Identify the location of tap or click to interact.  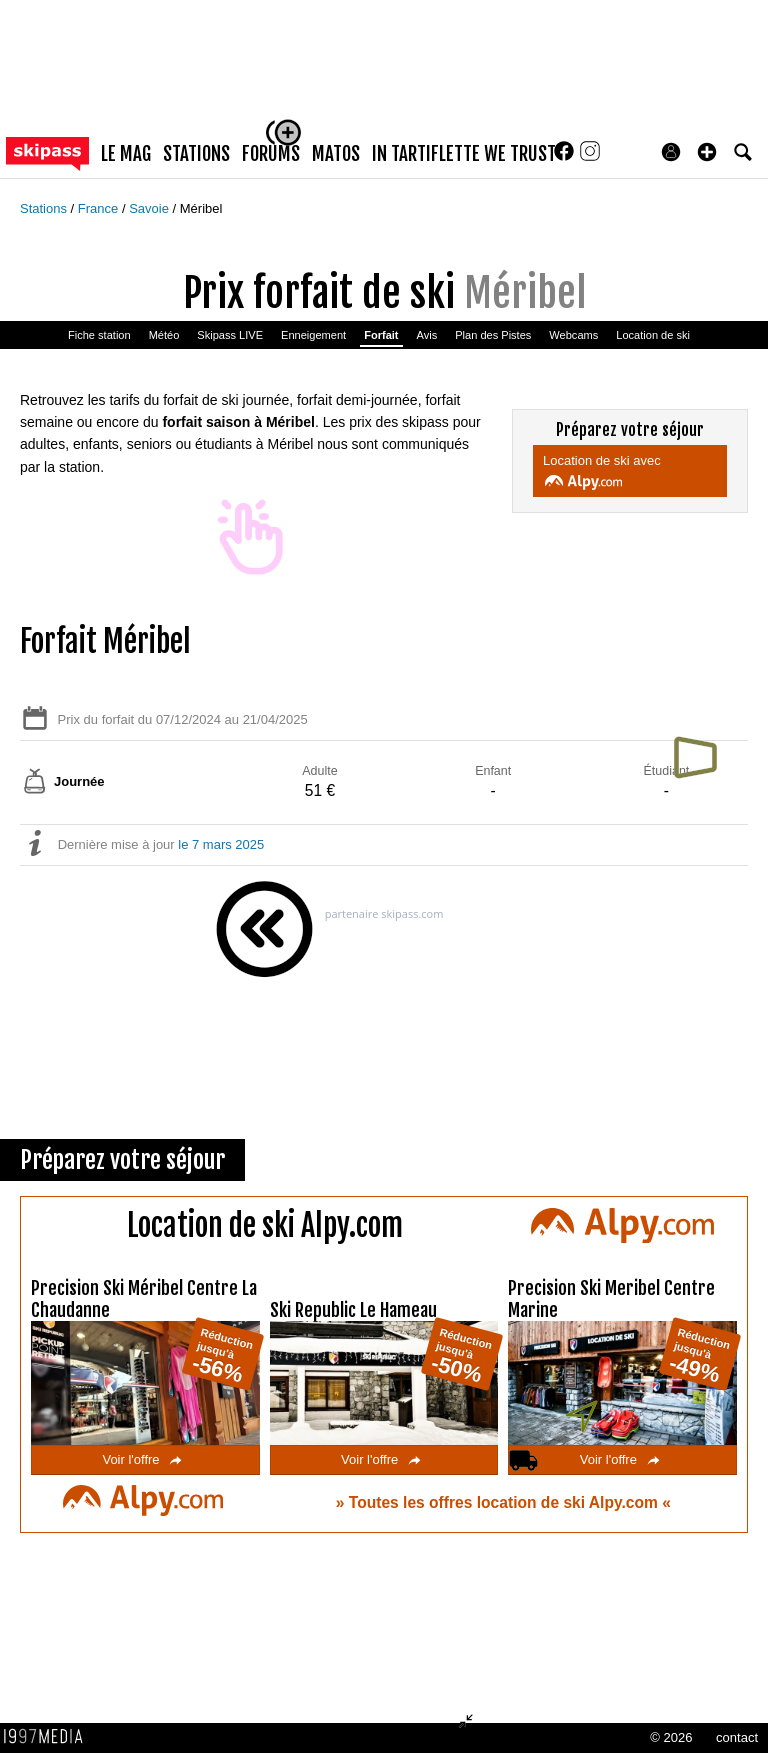
(252, 537).